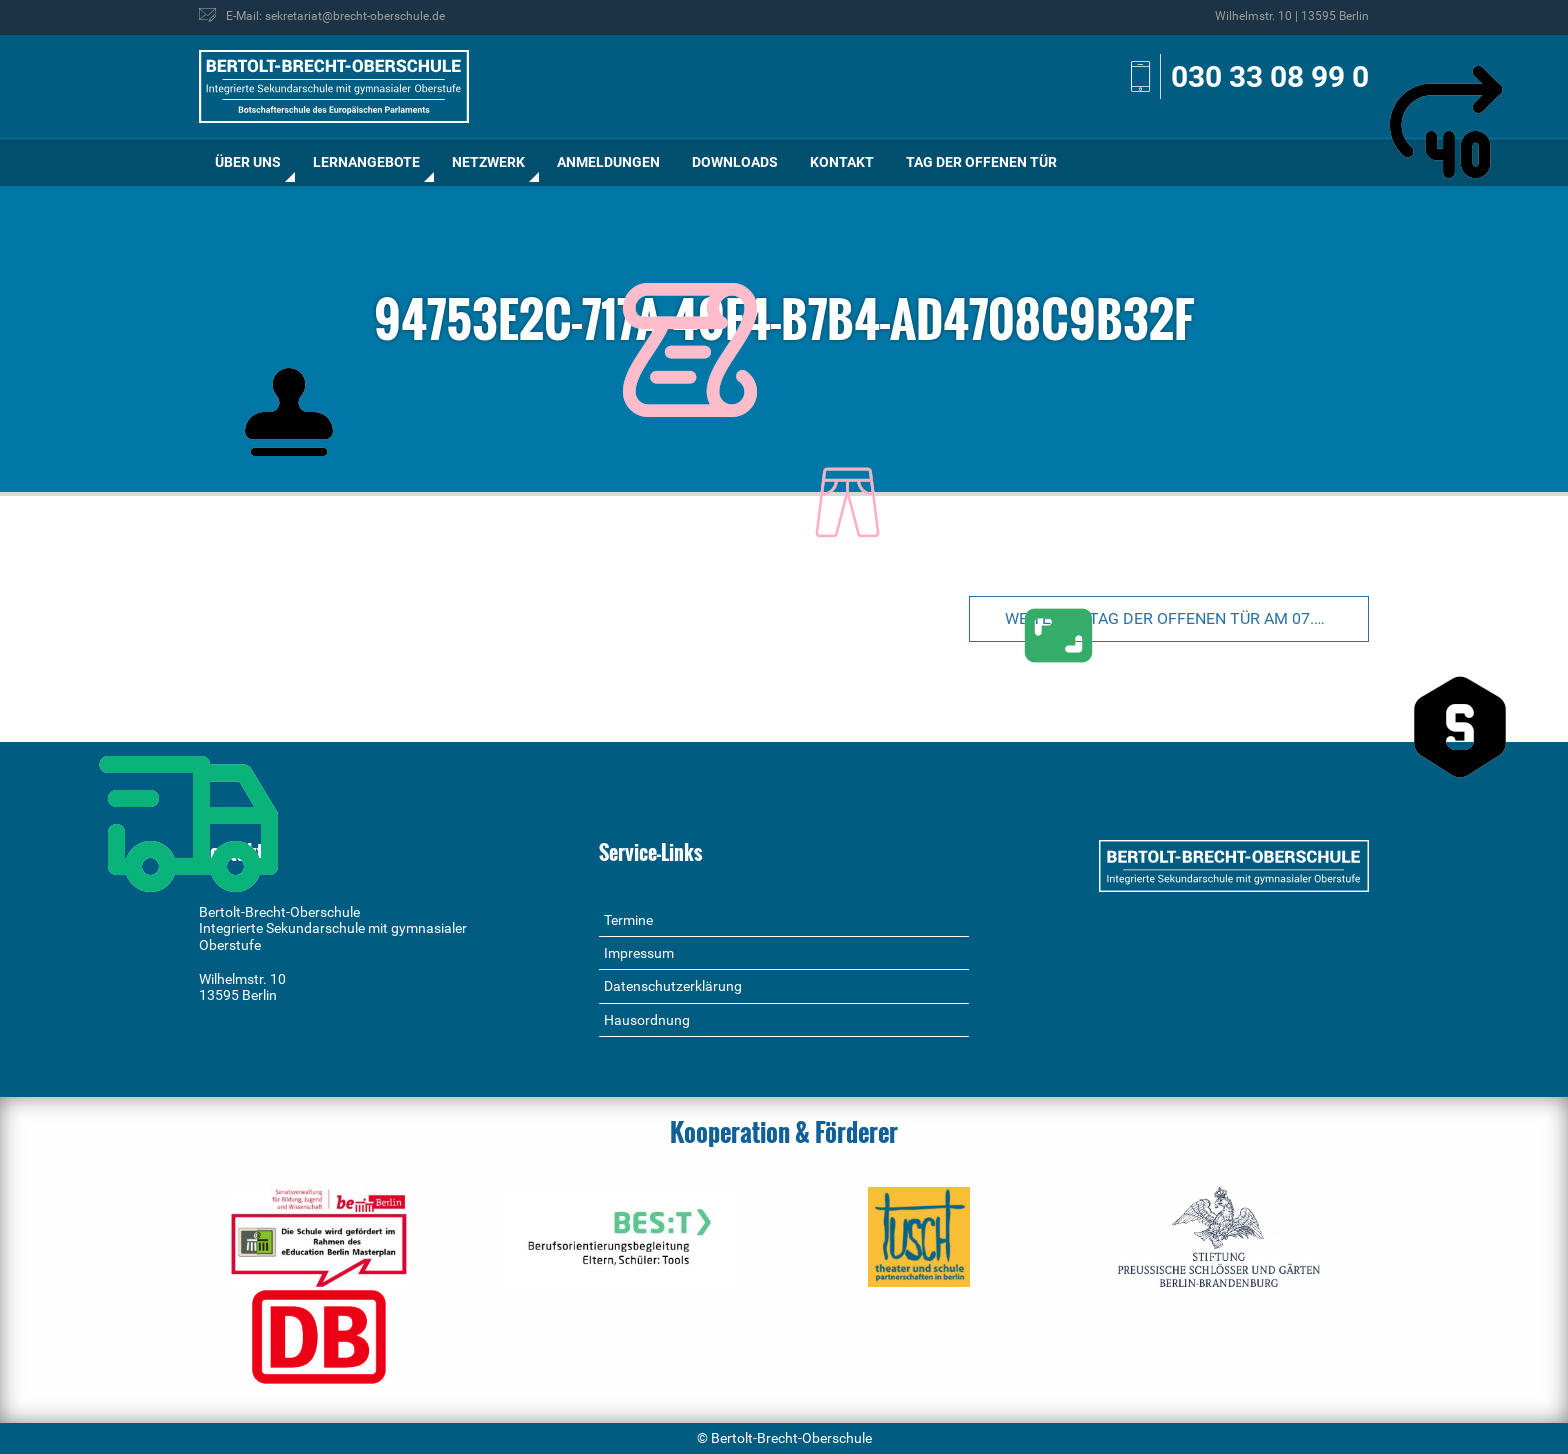 The image size is (1568, 1454). I want to click on skip forward 40 seconds, so click(1449, 125).